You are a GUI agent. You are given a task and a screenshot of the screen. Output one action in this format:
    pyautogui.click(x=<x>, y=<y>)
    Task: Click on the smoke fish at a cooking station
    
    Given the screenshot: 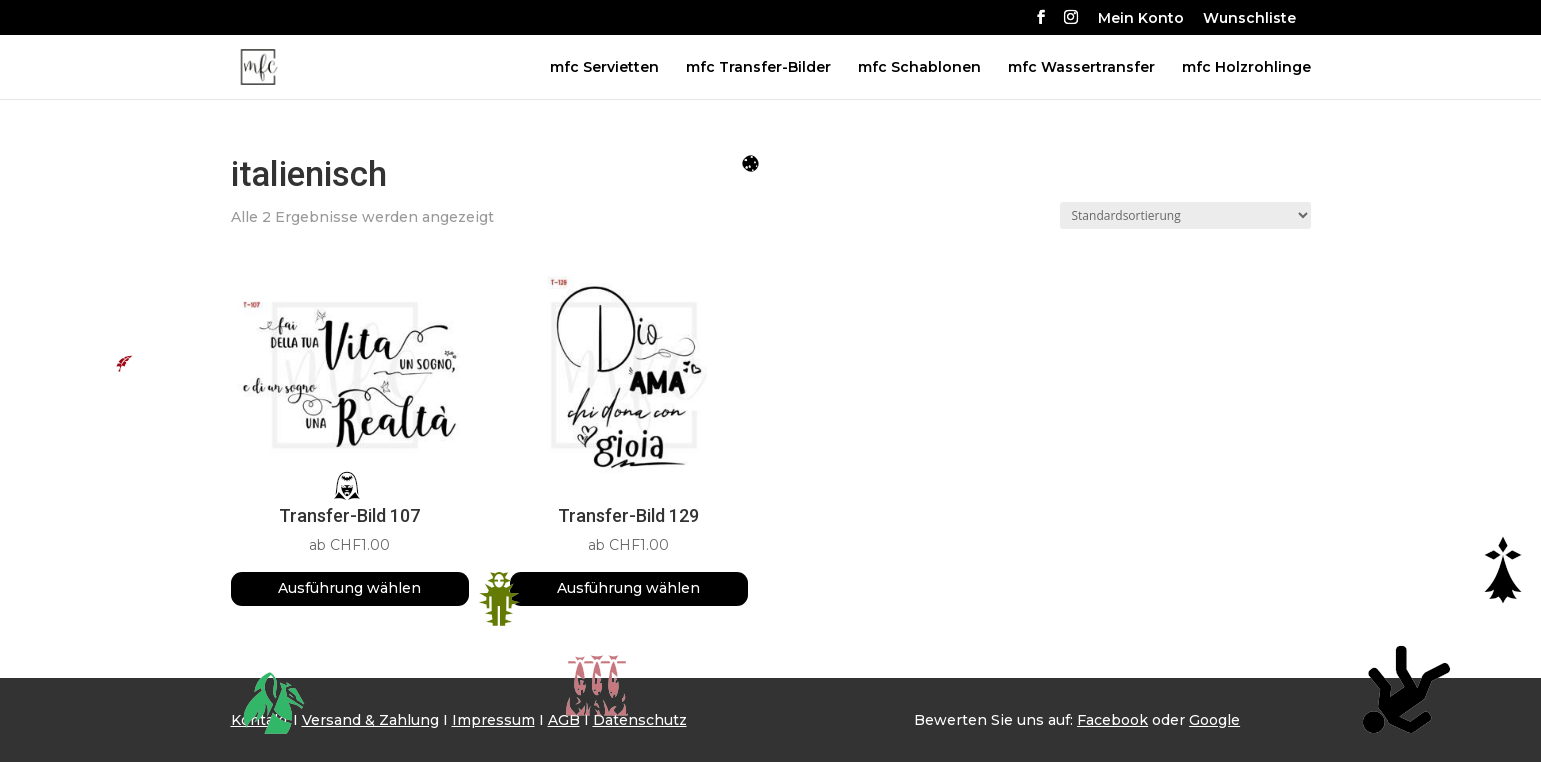 What is the action you would take?
    pyautogui.click(x=597, y=685)
    